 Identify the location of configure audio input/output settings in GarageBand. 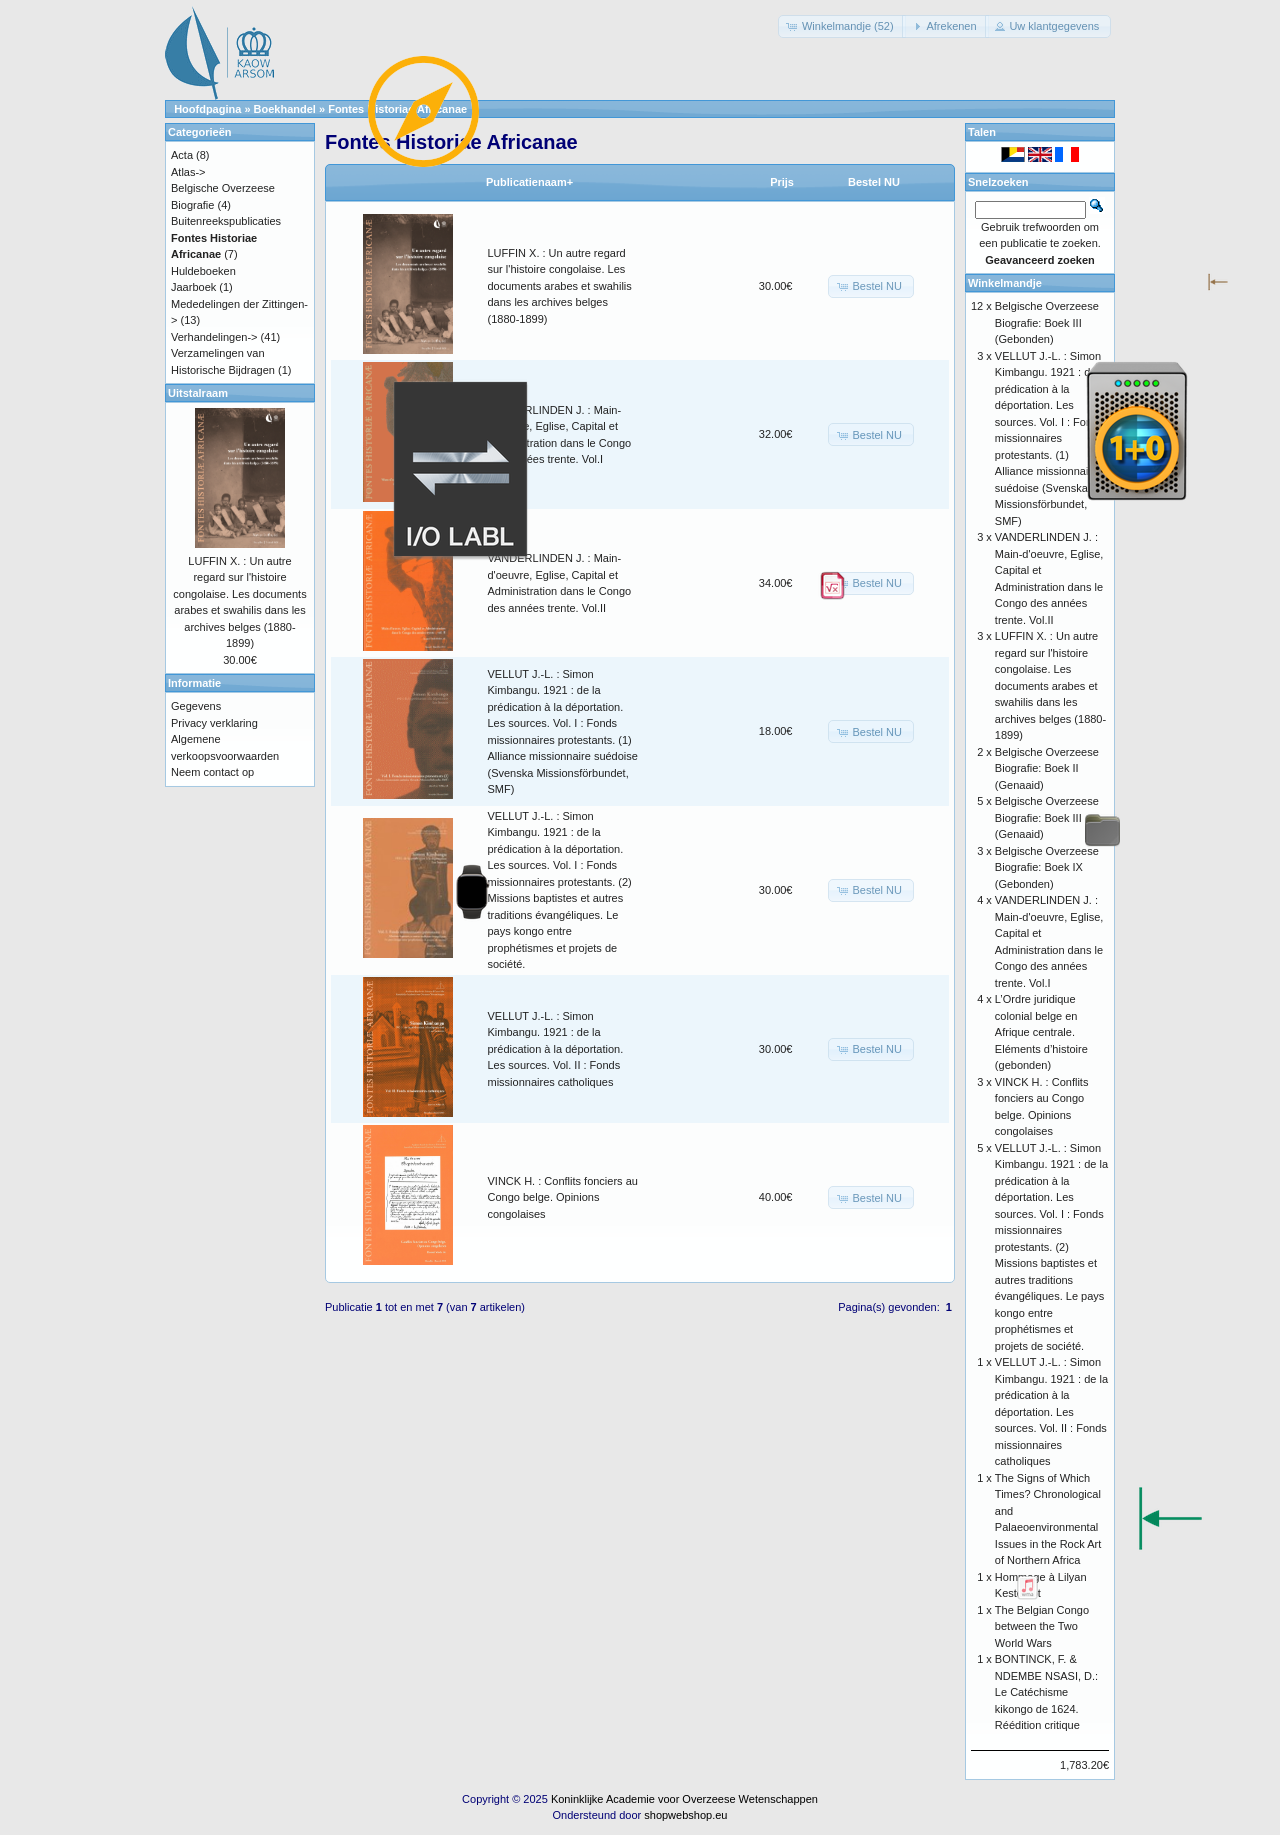
(460, 473).